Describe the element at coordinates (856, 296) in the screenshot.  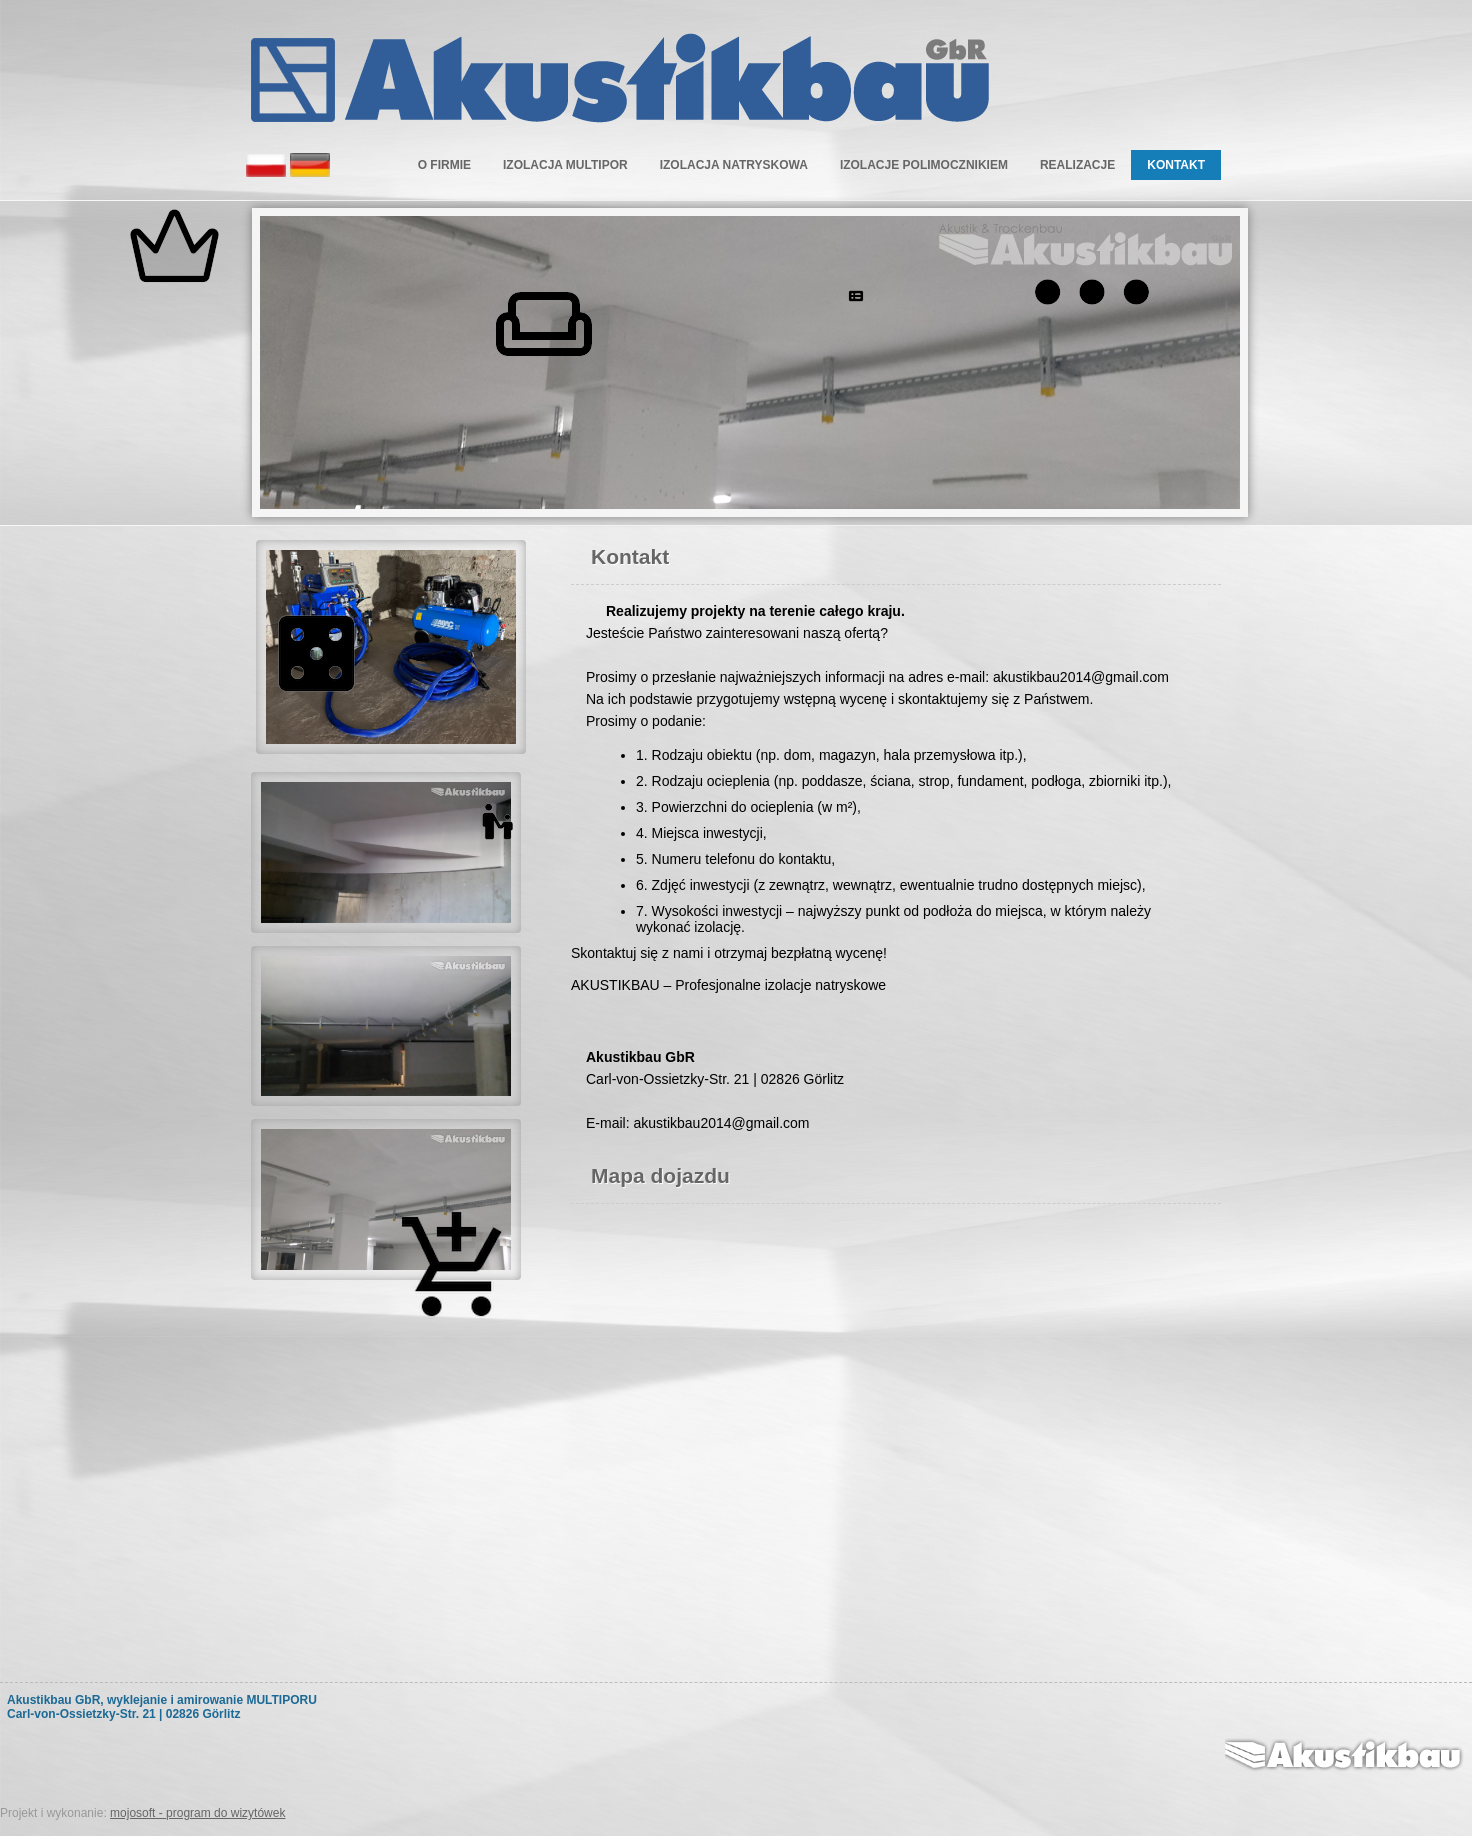
I see `view list details or summary` at that location.